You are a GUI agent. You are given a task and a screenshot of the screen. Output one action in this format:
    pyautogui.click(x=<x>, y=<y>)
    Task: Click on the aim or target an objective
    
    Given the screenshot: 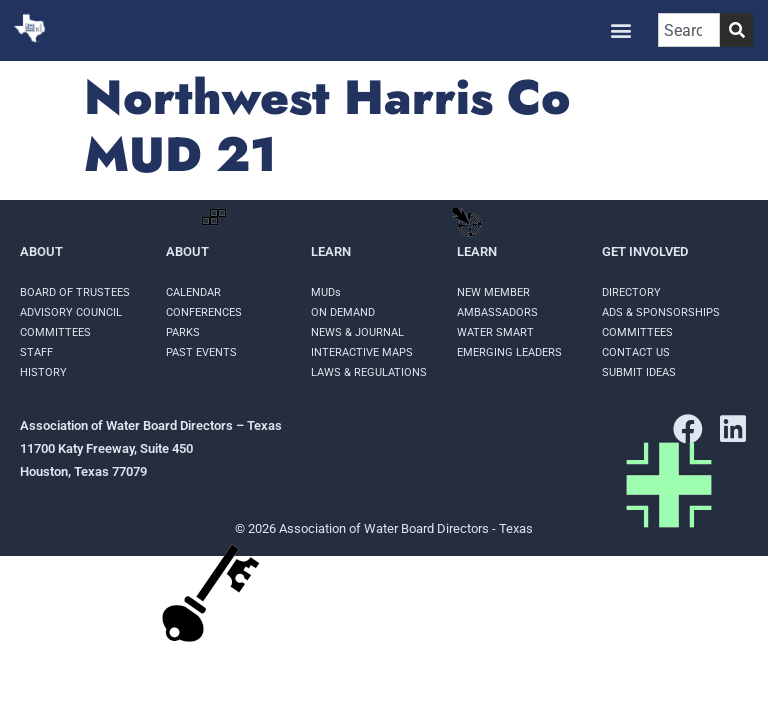 What is the action you would take?
    pyautogui.click(x=467, y=222)
    